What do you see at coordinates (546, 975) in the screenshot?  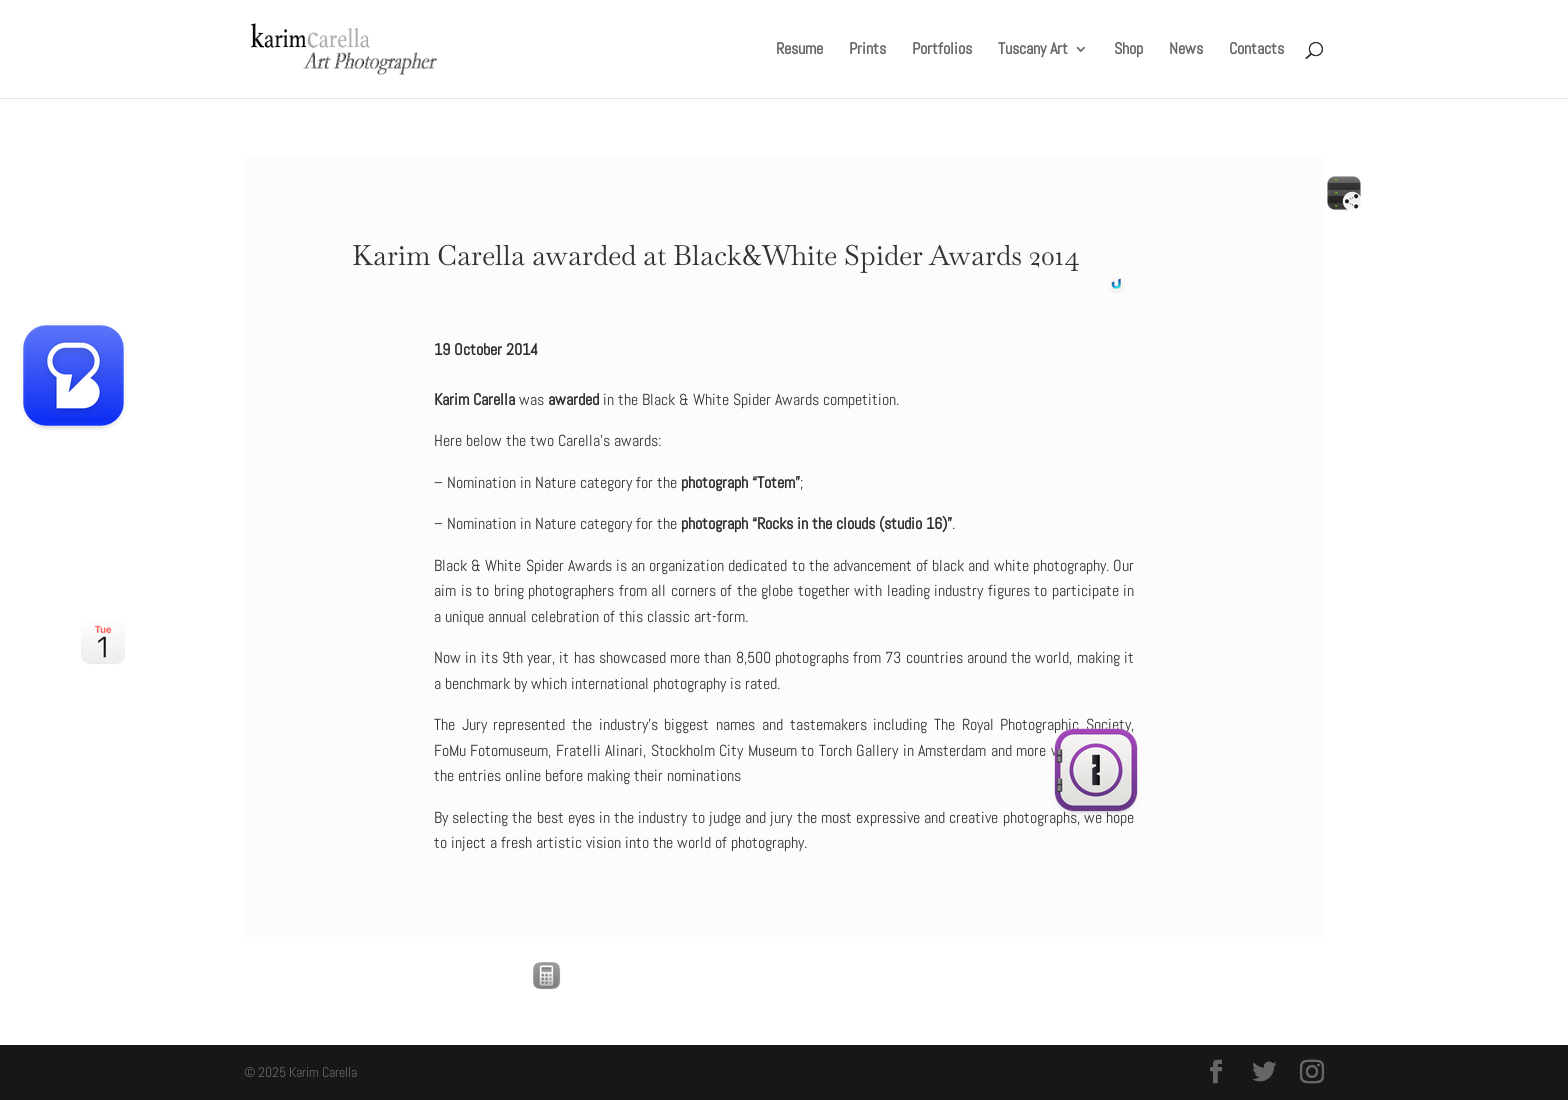 I see `open the calculator app` at bounding box center [546, 975].